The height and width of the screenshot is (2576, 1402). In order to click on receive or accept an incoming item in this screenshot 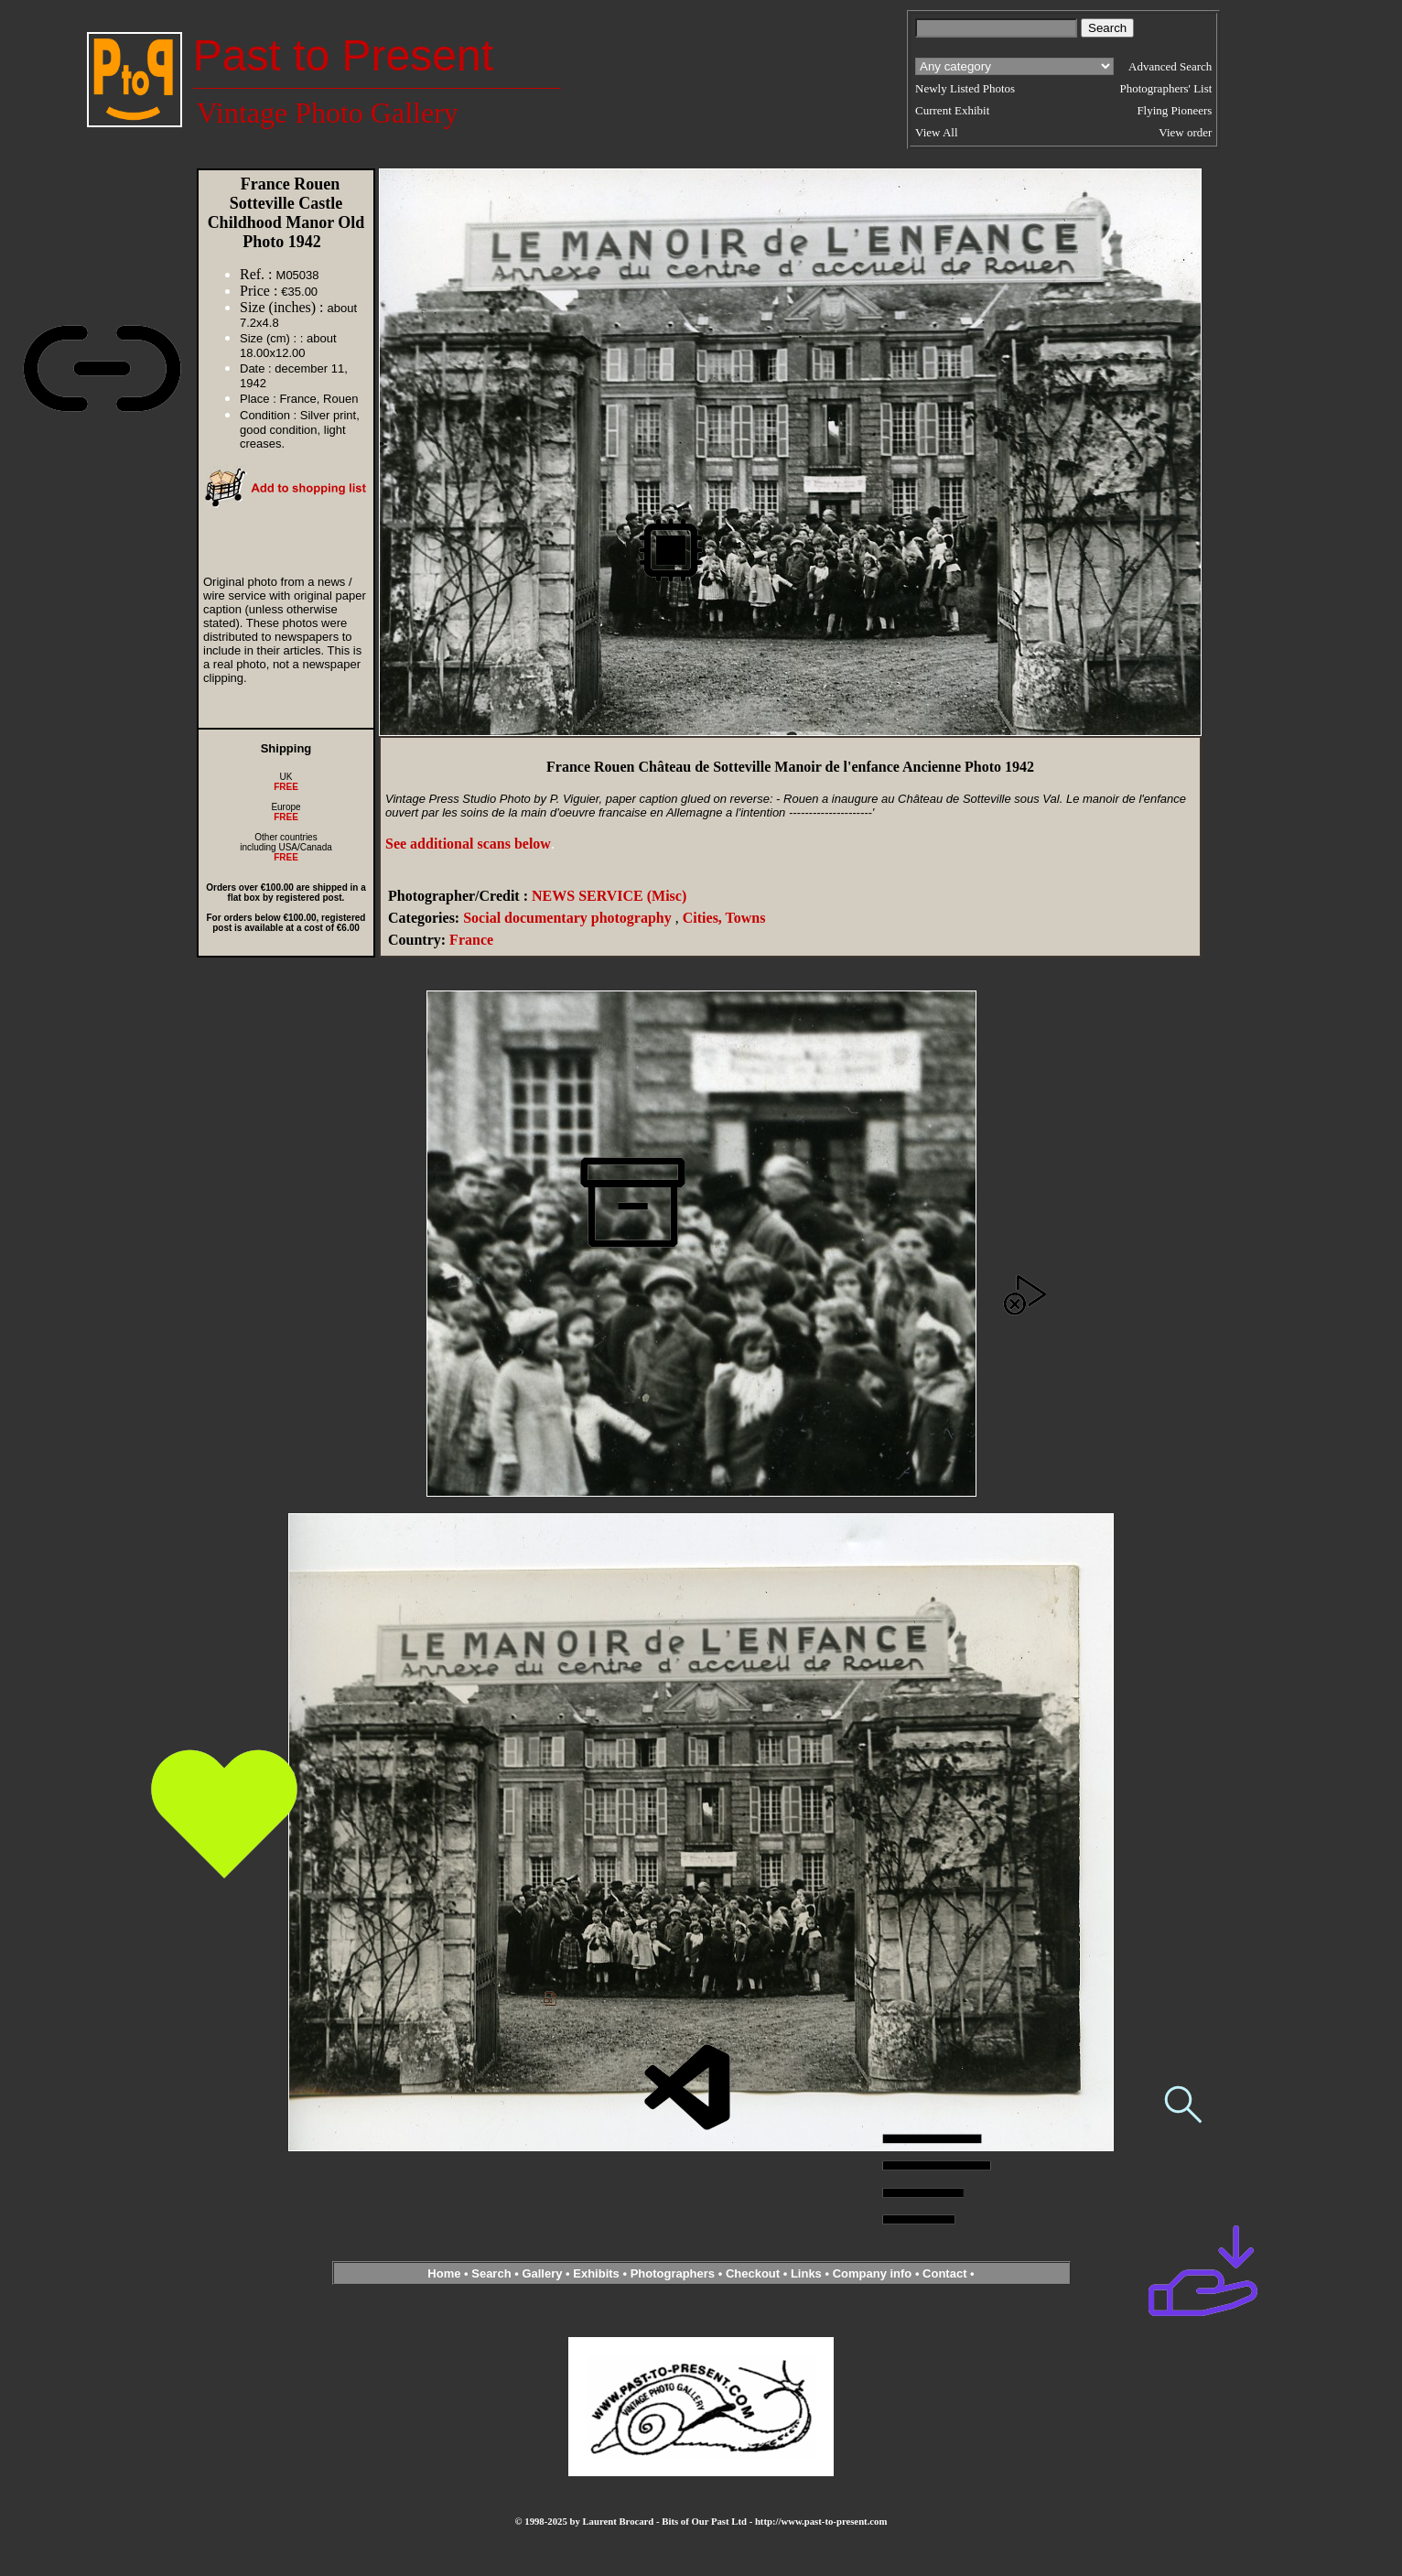, I will do `click(1206, 2276)`.